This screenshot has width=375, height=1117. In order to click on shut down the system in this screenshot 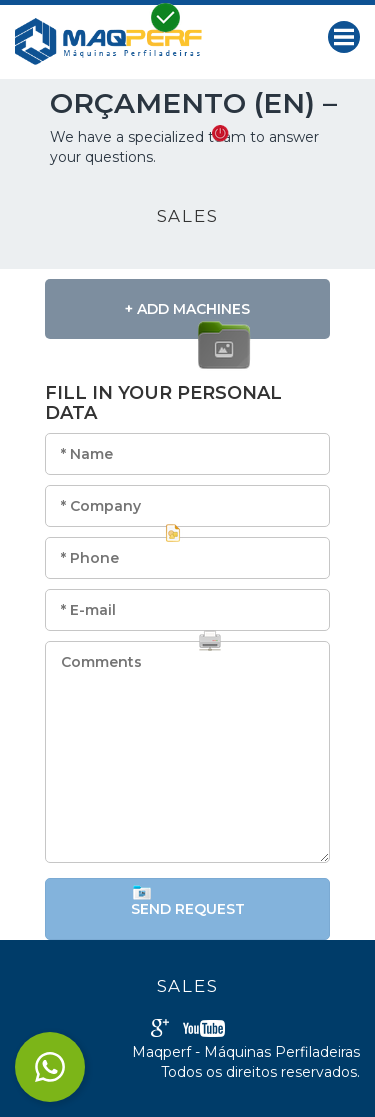, I will do `click(220, 133)`.